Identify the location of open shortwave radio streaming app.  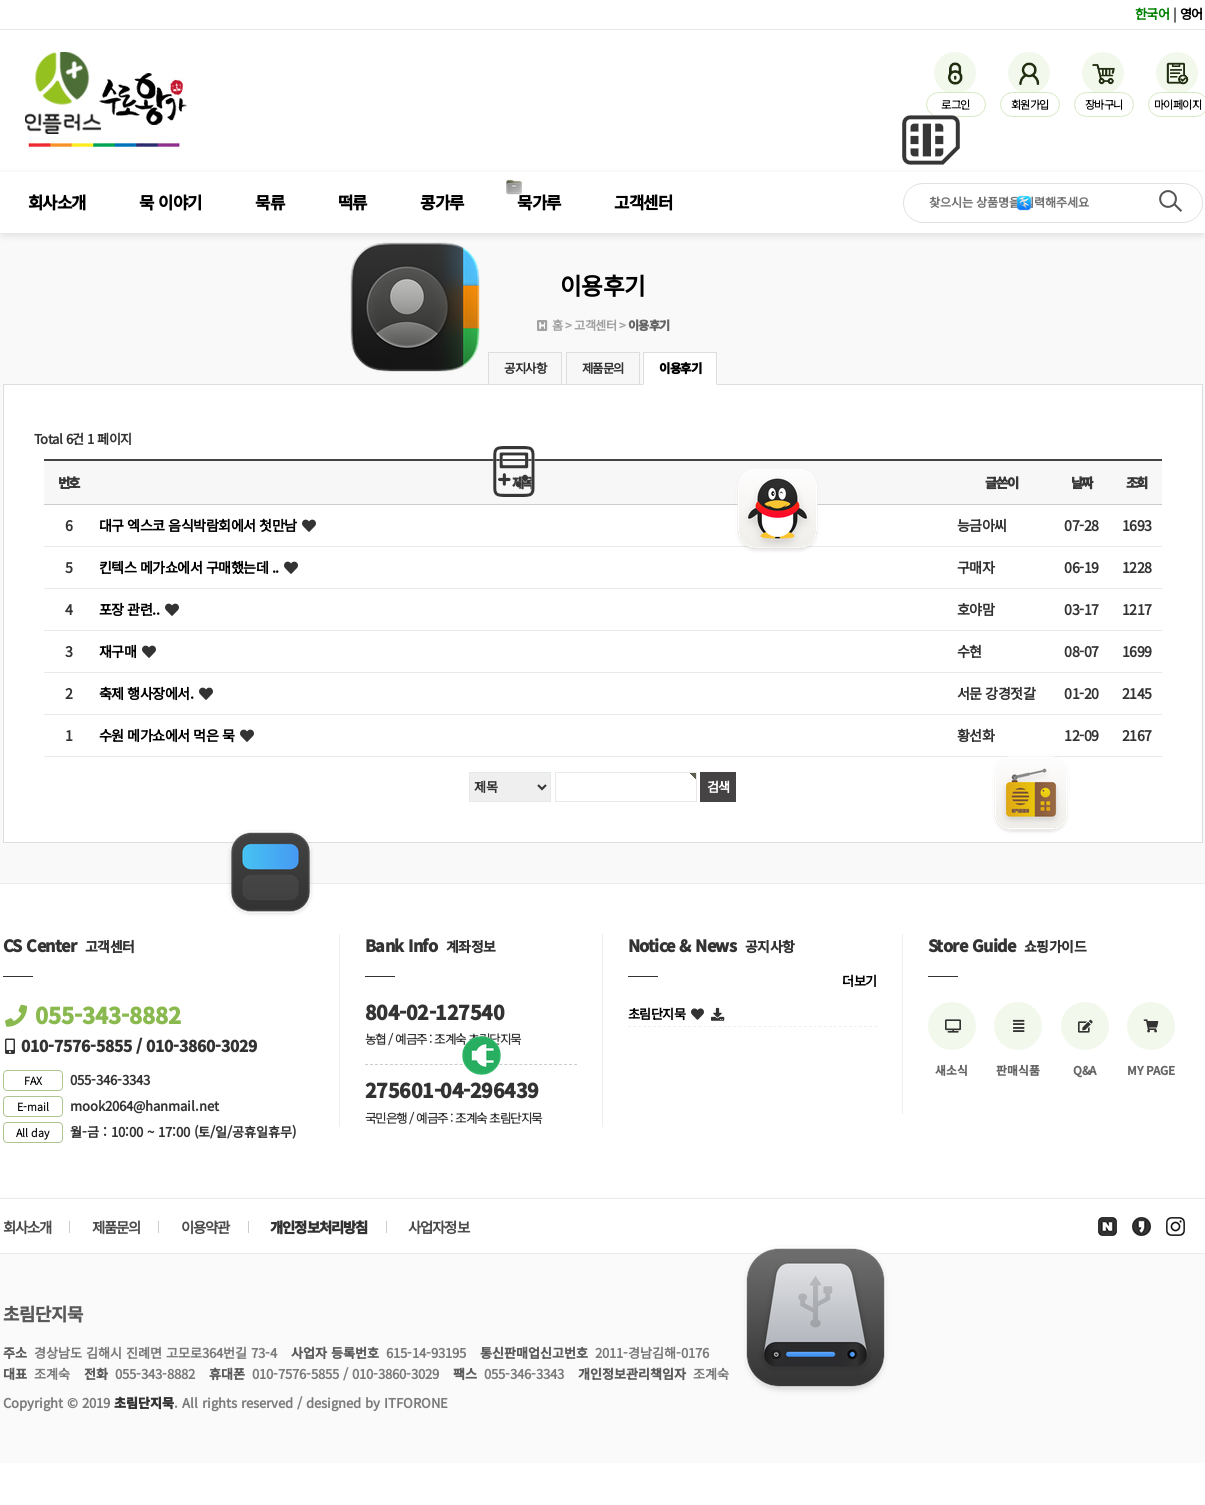
(1031, 793).